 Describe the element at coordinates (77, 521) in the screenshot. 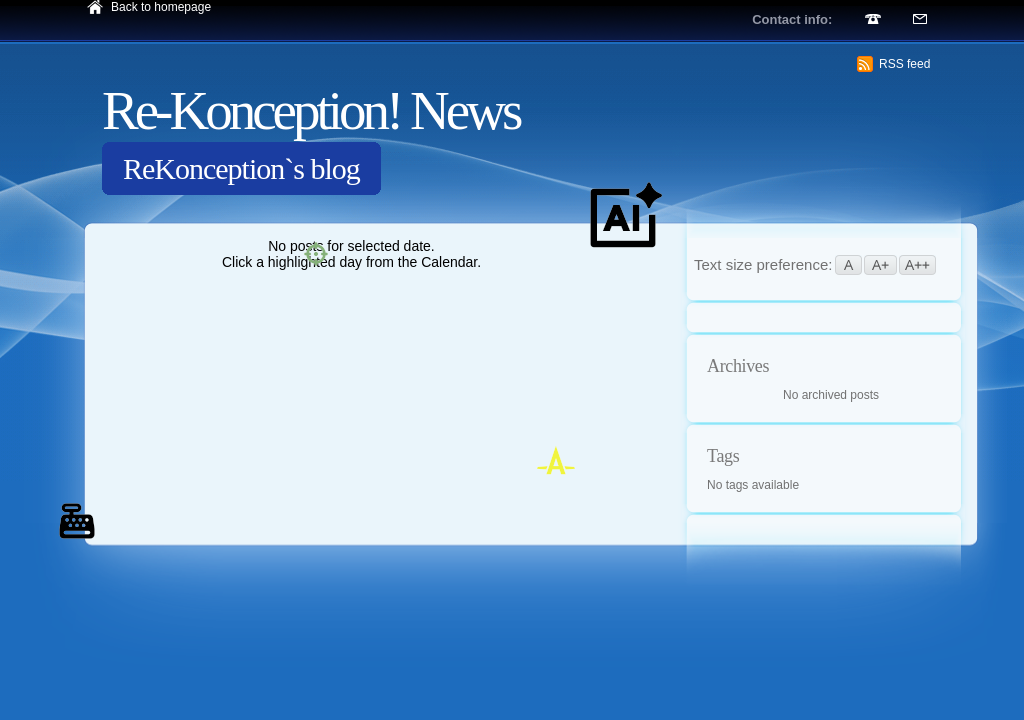

I see `access point of sale system` at that location.